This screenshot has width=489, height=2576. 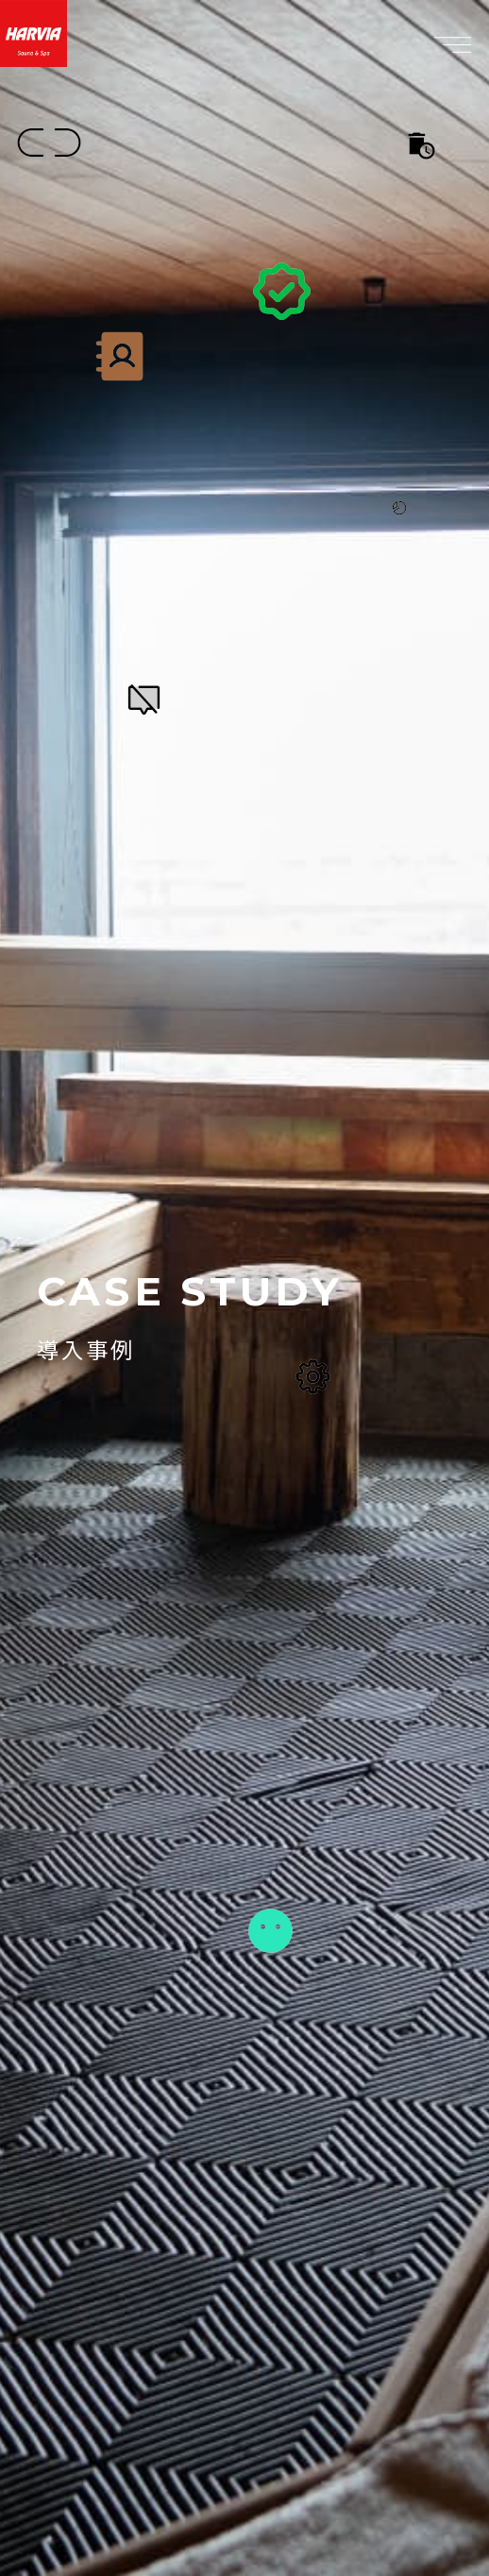 What do you see at coordinates (49, 143) in the screenshot?
I see `unlink or disconnect a linked item` at bounding box center [49, 143].